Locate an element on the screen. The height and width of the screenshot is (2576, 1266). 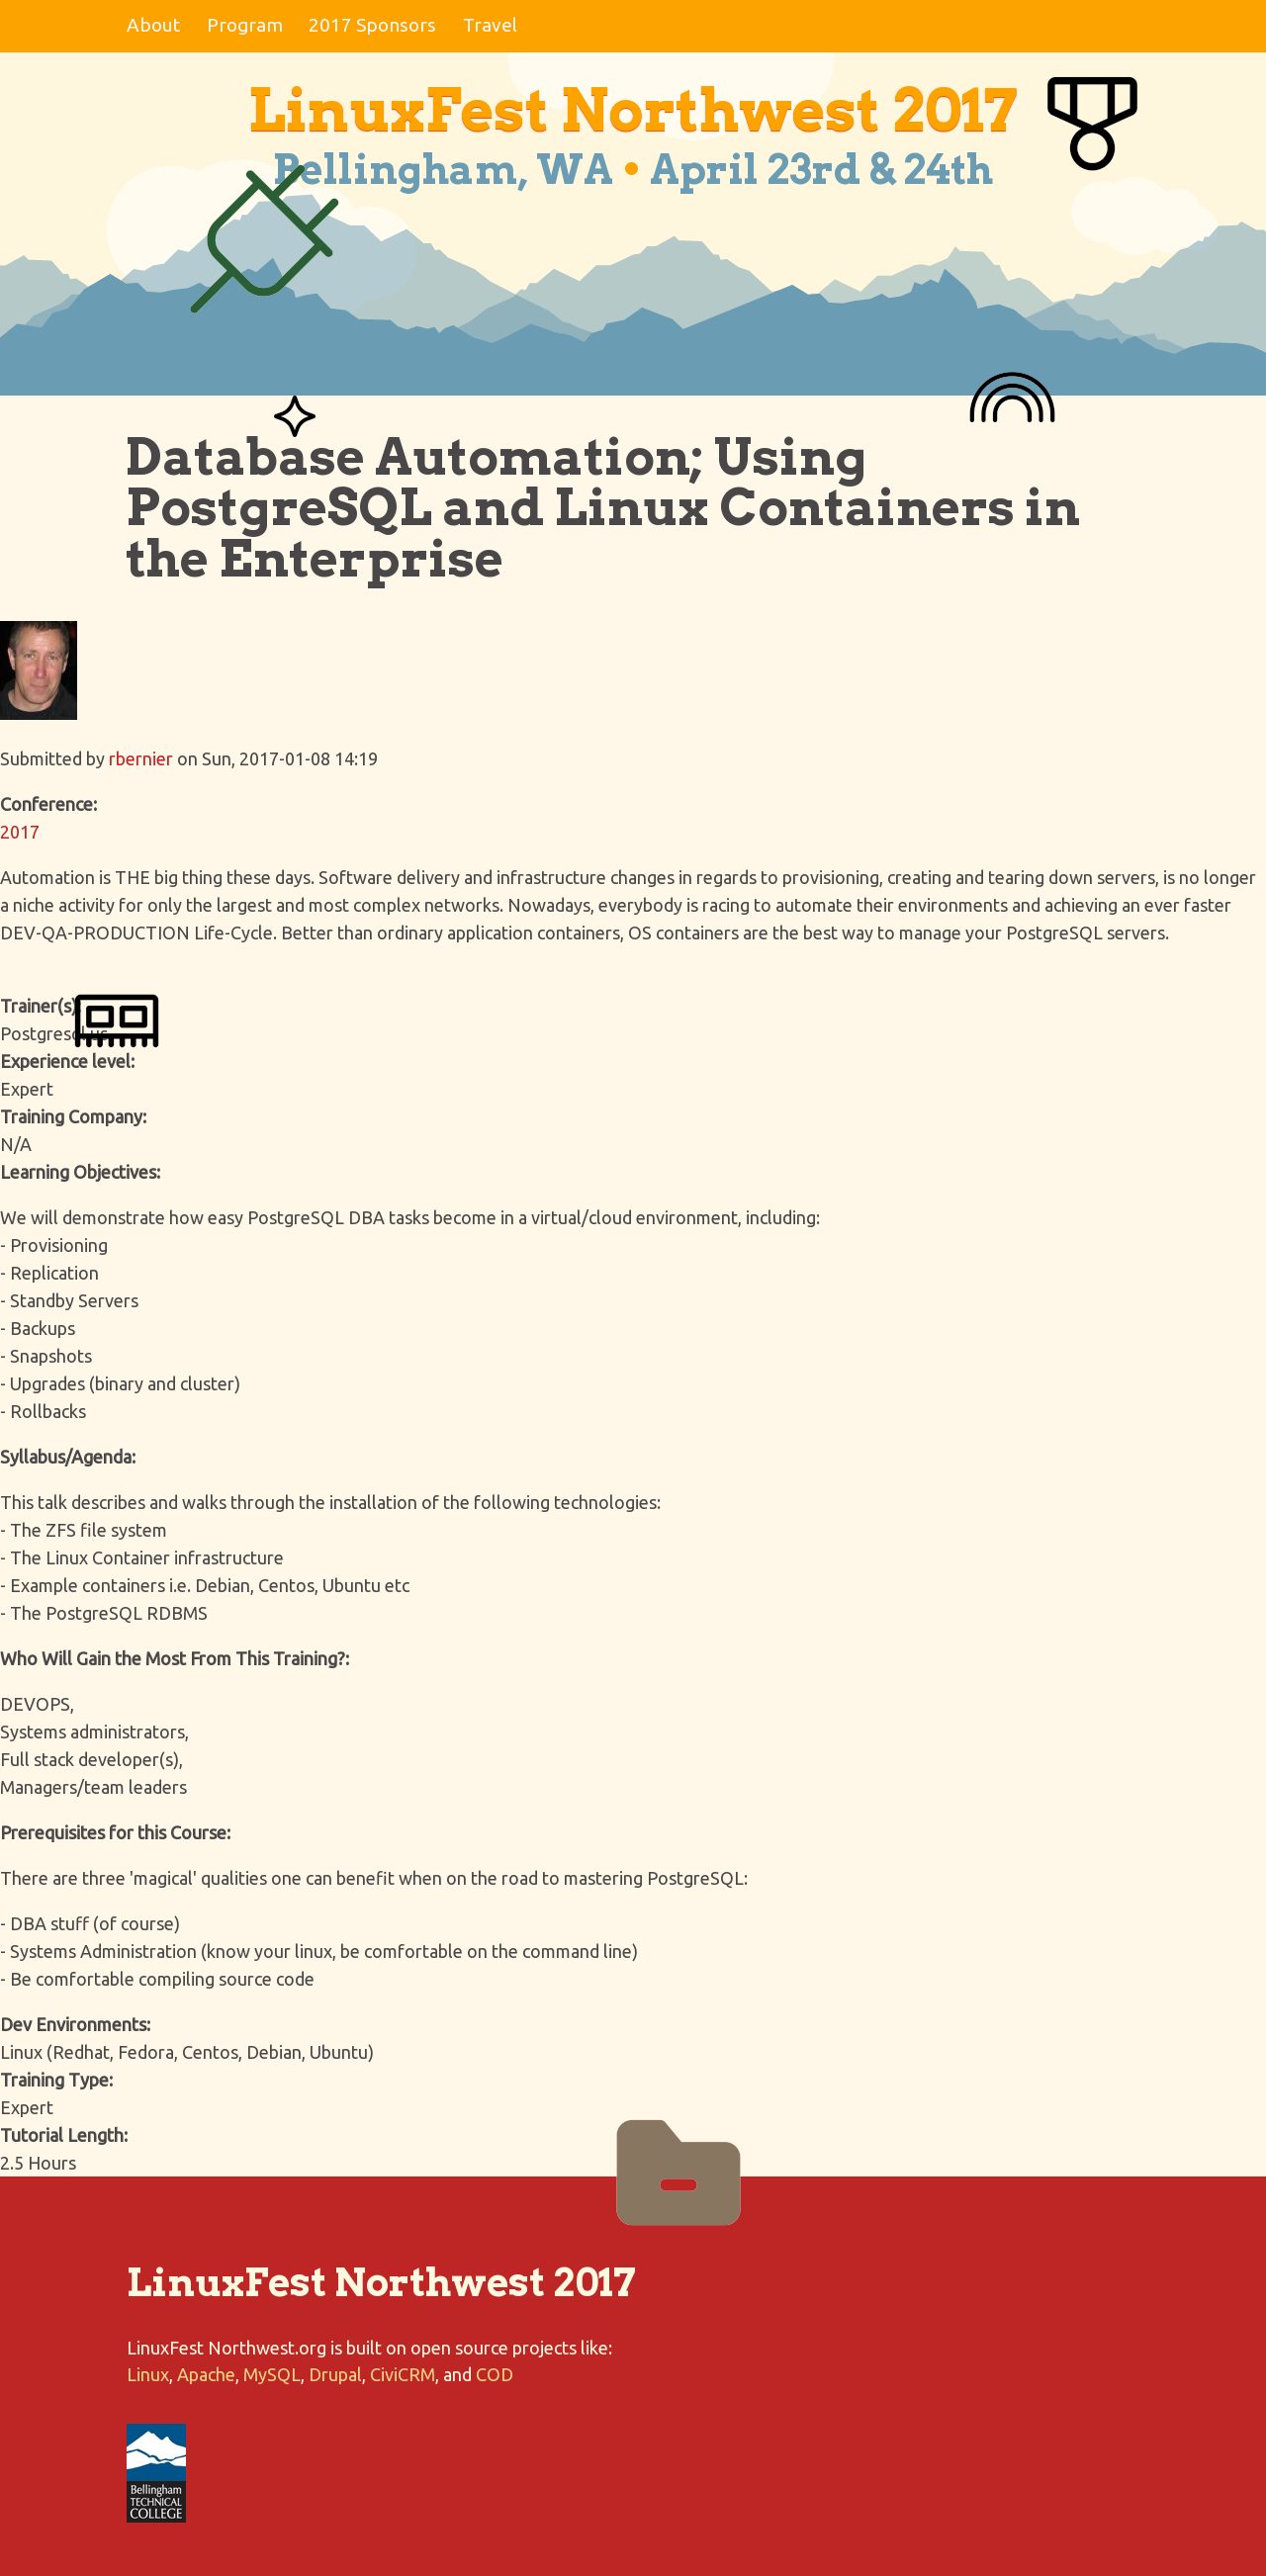
indicates AI-generated or enhanced content is located at coordinates (295, 416).